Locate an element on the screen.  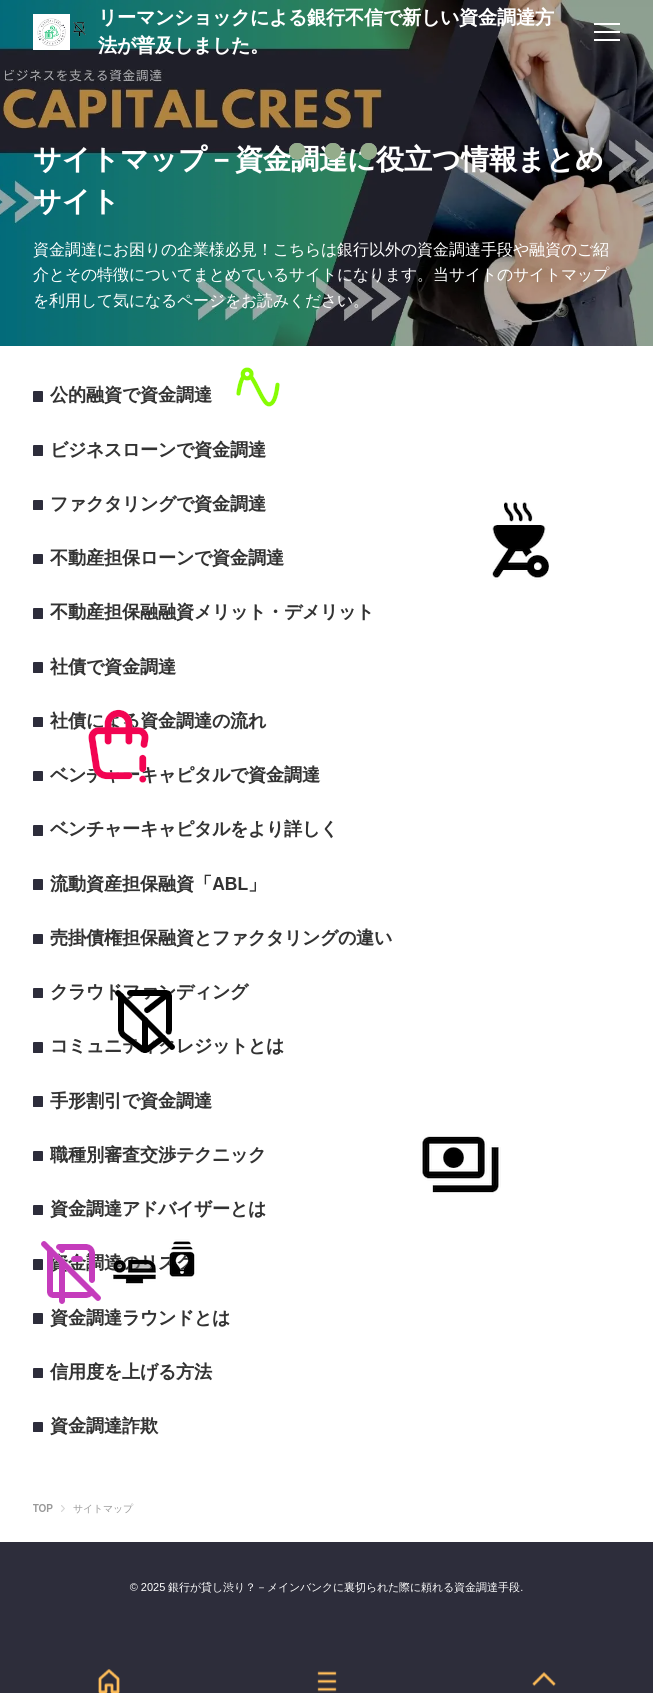
access more options or actions is located at coordinates (333, 154).